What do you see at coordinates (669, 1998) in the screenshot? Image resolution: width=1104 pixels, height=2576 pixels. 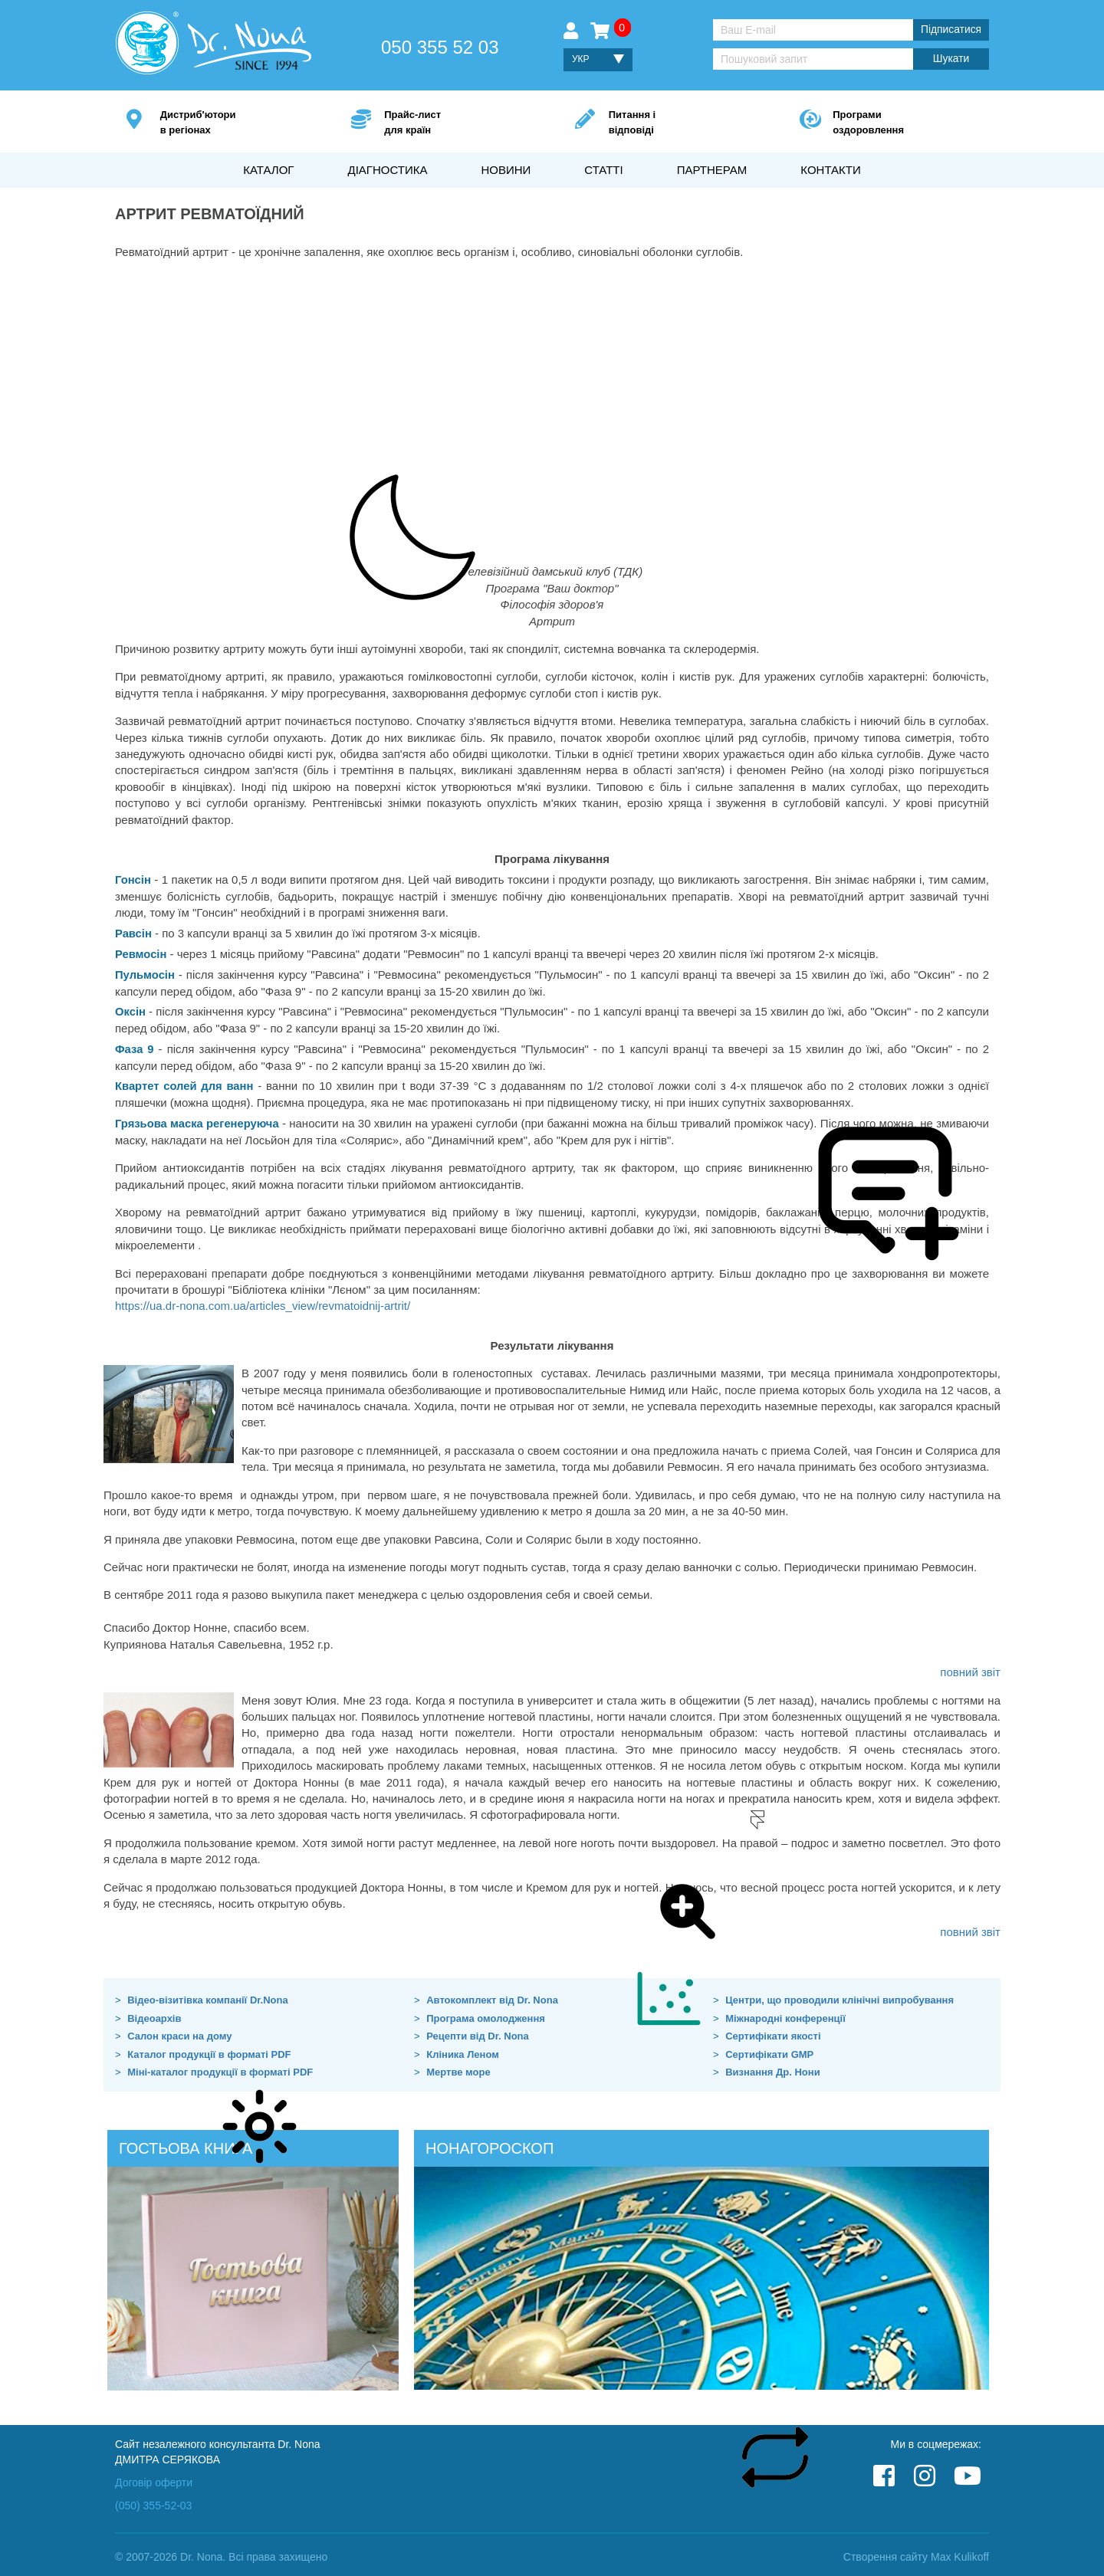 I see `view scatter plot data` at bounding box center [669, 1998].